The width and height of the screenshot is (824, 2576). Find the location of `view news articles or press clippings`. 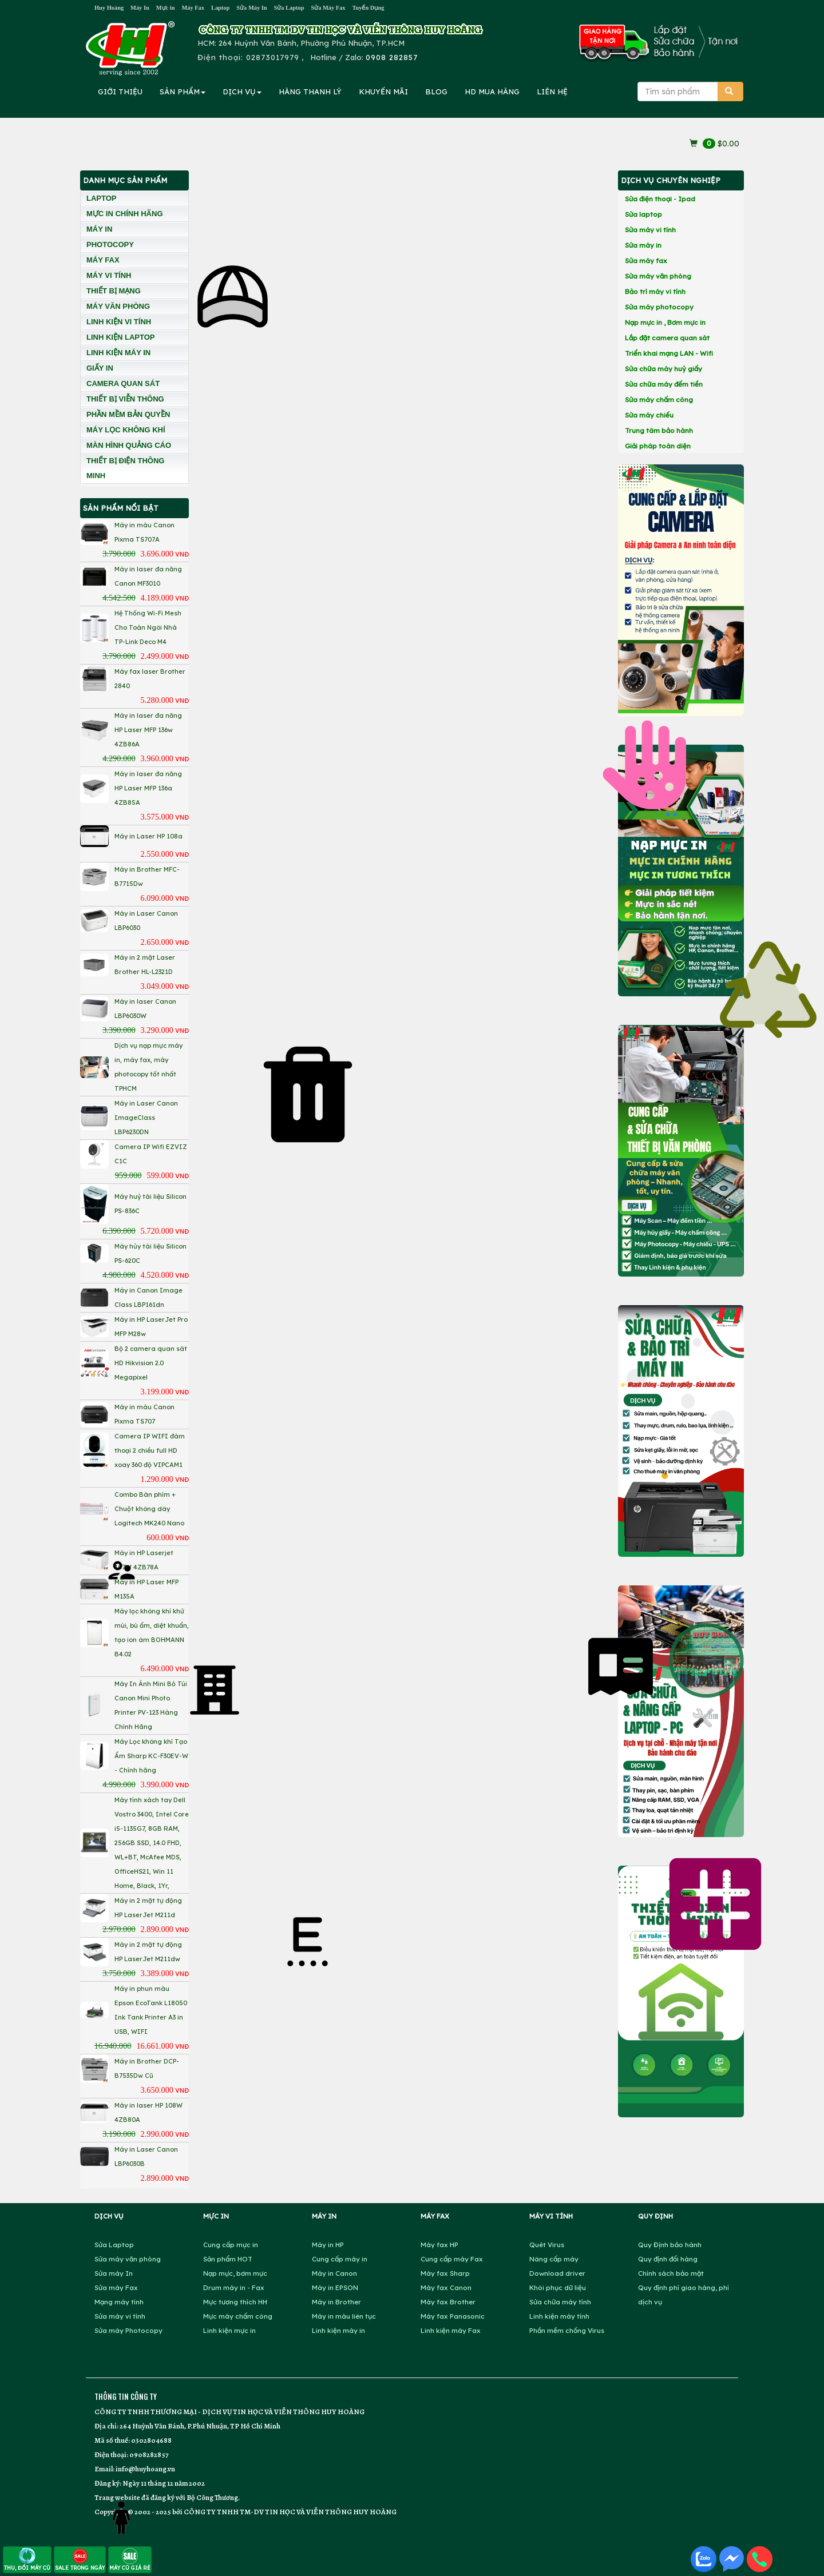

view news articles or press clippings is located at coordinates (620, 1665).